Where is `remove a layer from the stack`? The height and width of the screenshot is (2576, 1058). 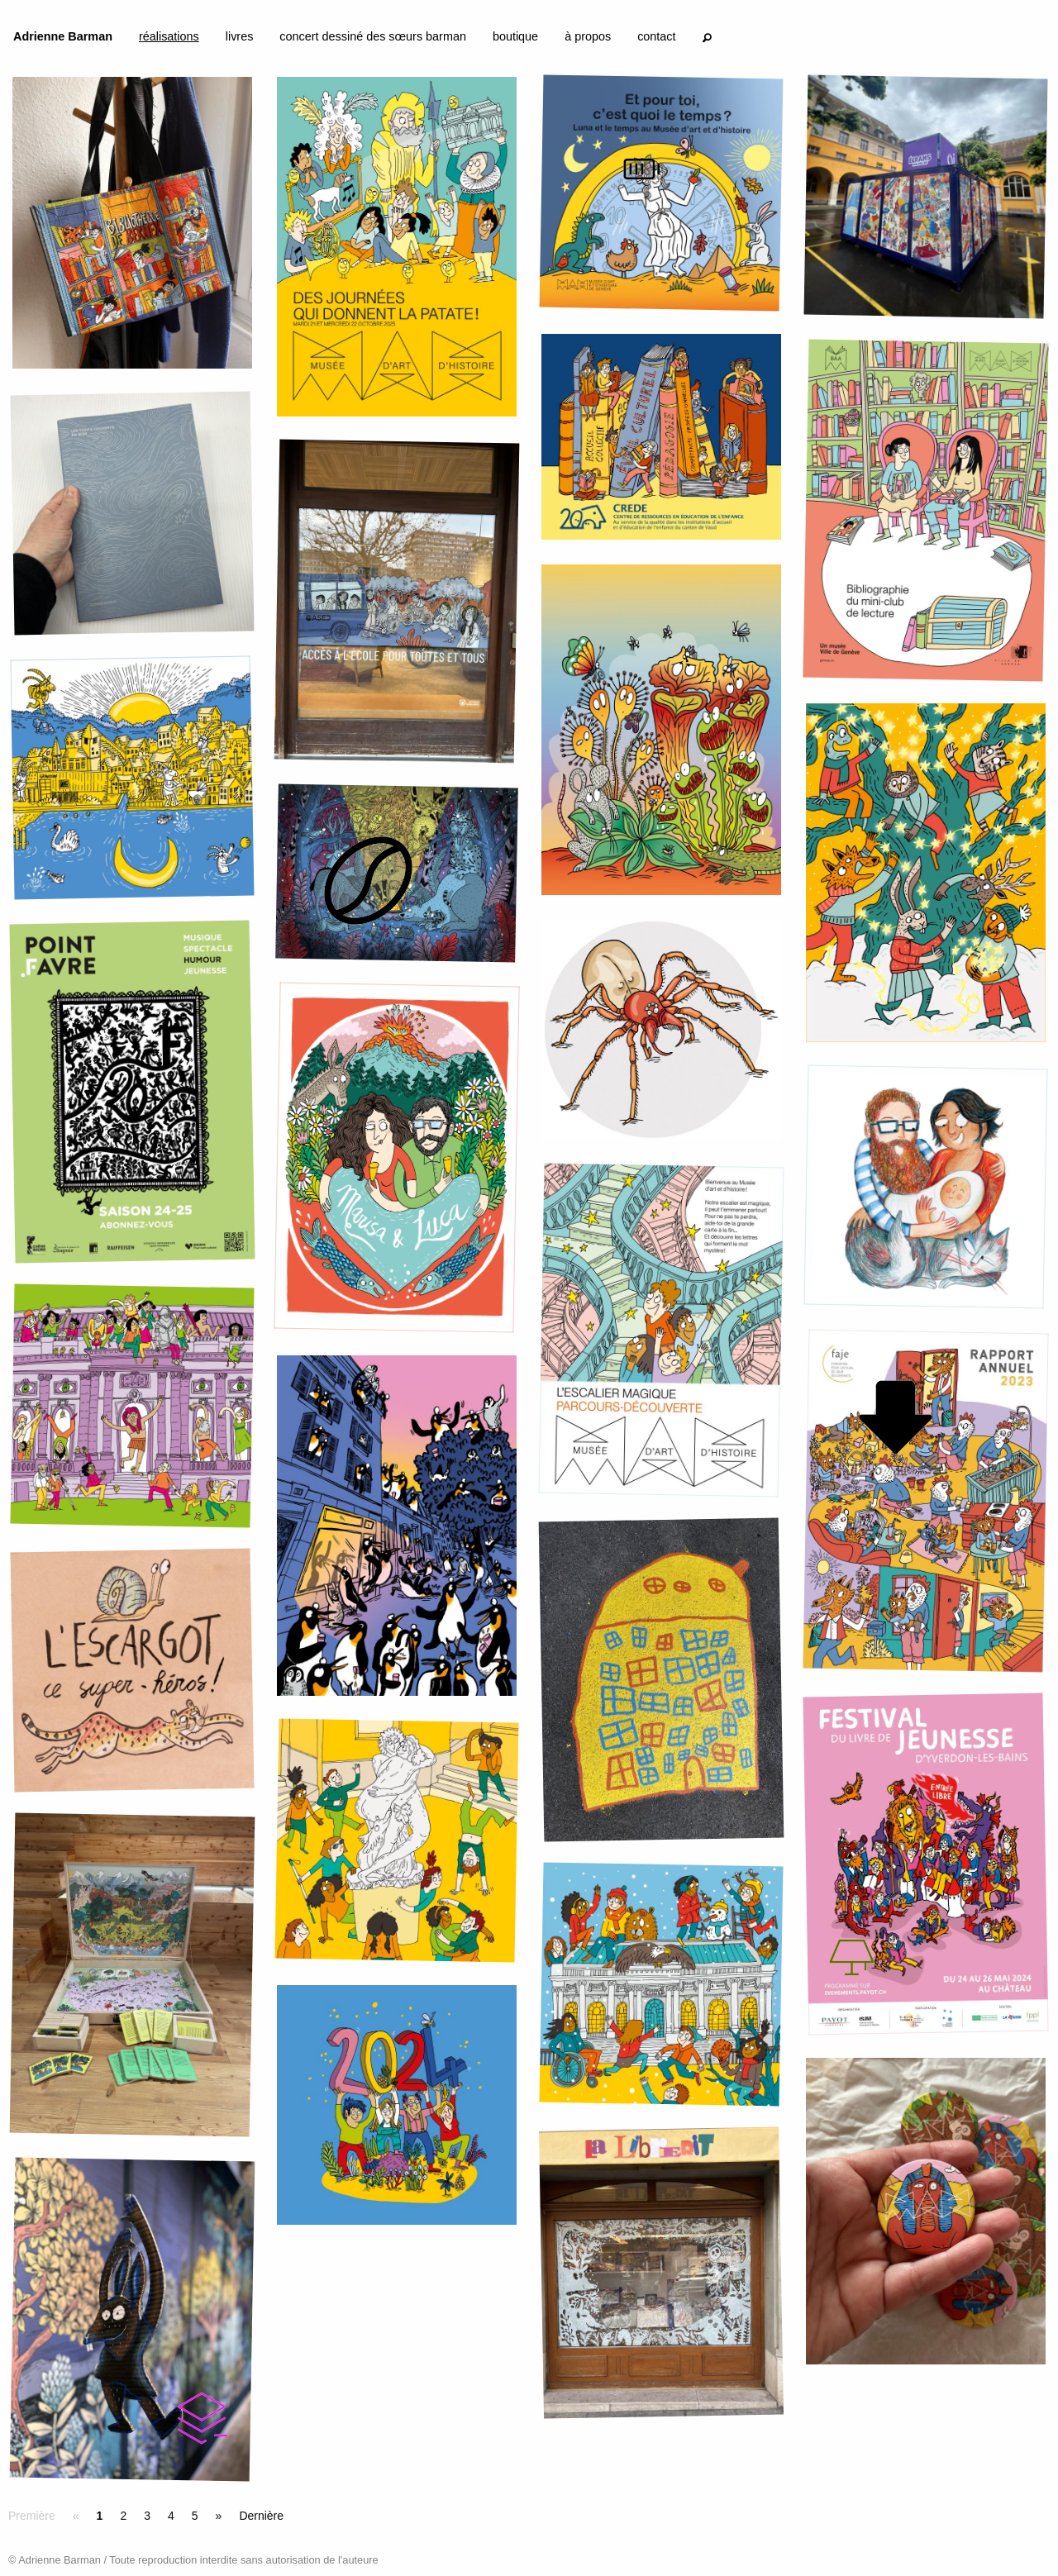 remove a layer from the stack is located at coordinates (202, 2418).